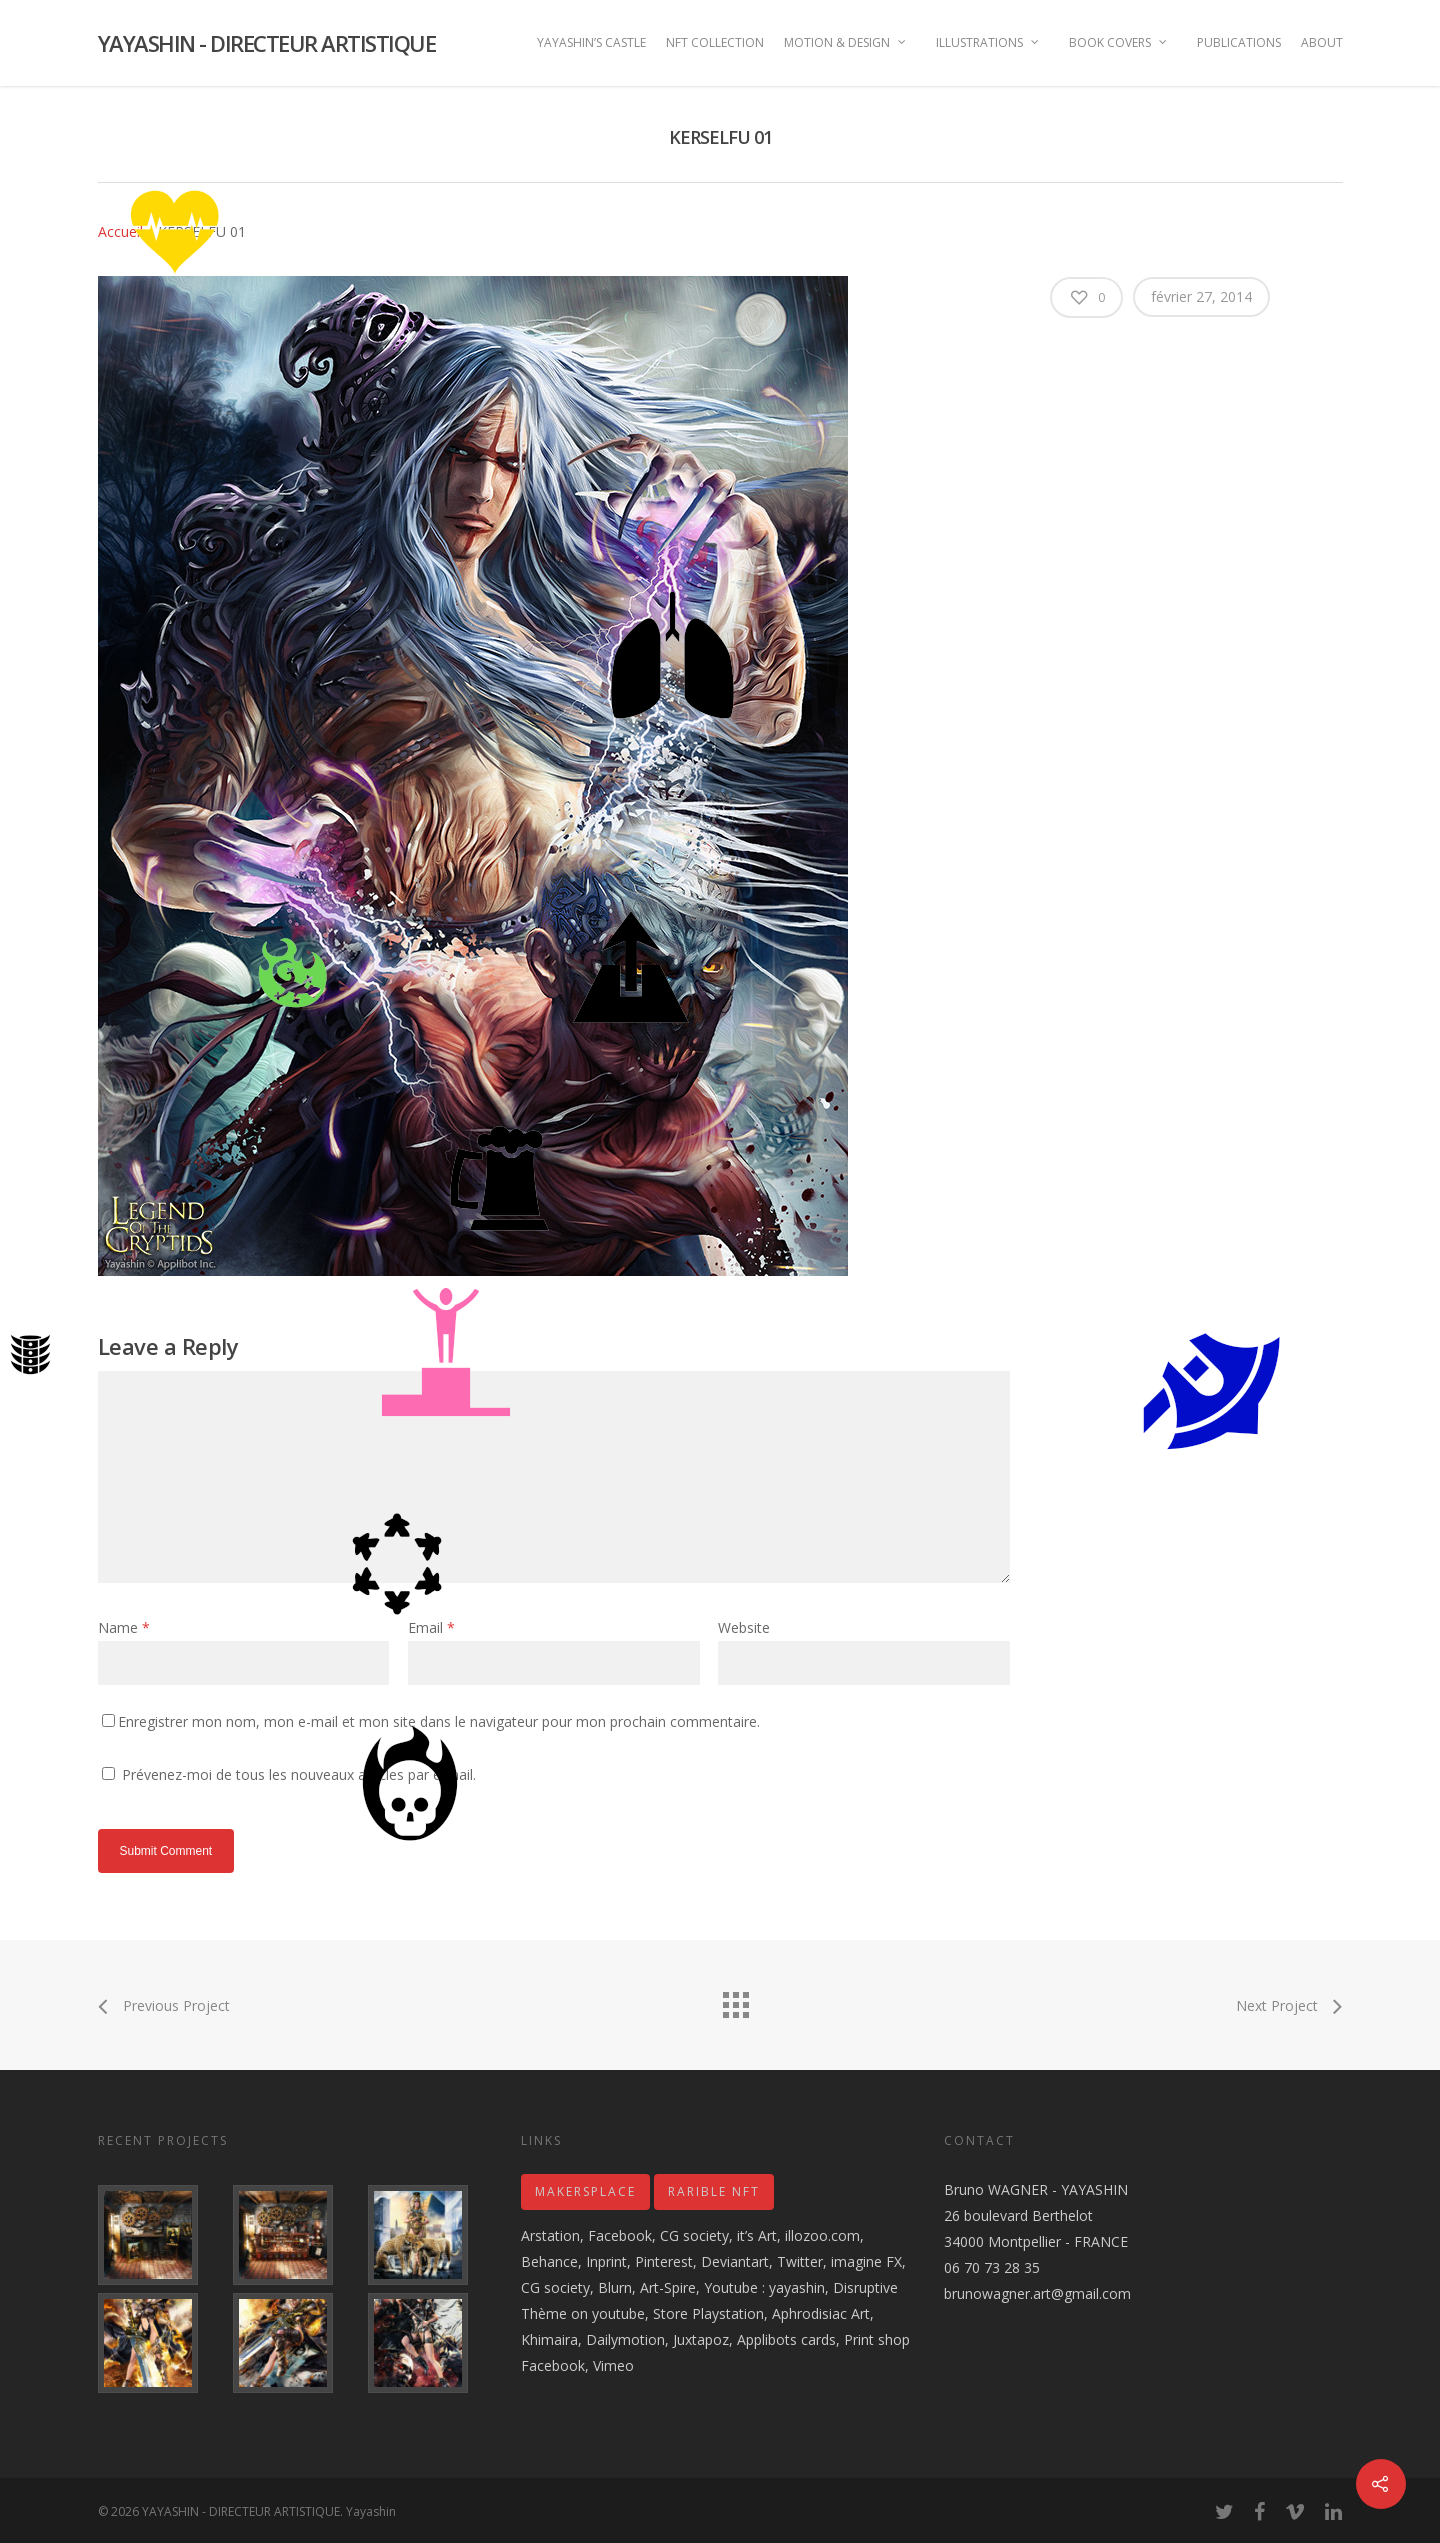 This screenshot has width=1440, height=2543. What do you see at coordinates (30, 1354) in the screenshot?
I see `server or database storage indicator` at bounding box center [30, 1354].